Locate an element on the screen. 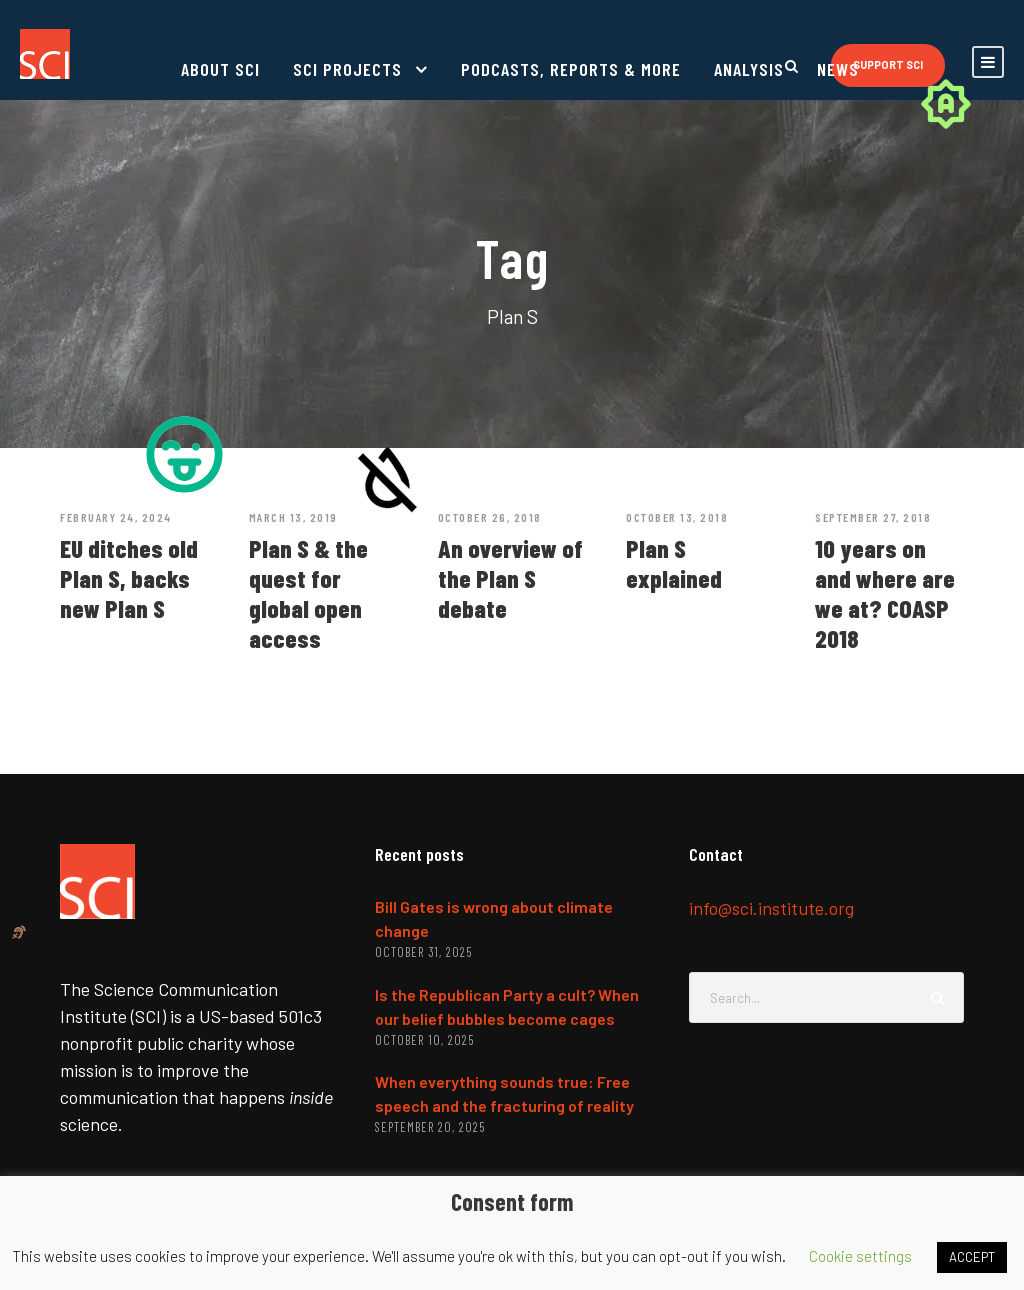 This screenshot has height=1290, width=1024. reset or clear text color formatting is located at coordinates (387, 478).